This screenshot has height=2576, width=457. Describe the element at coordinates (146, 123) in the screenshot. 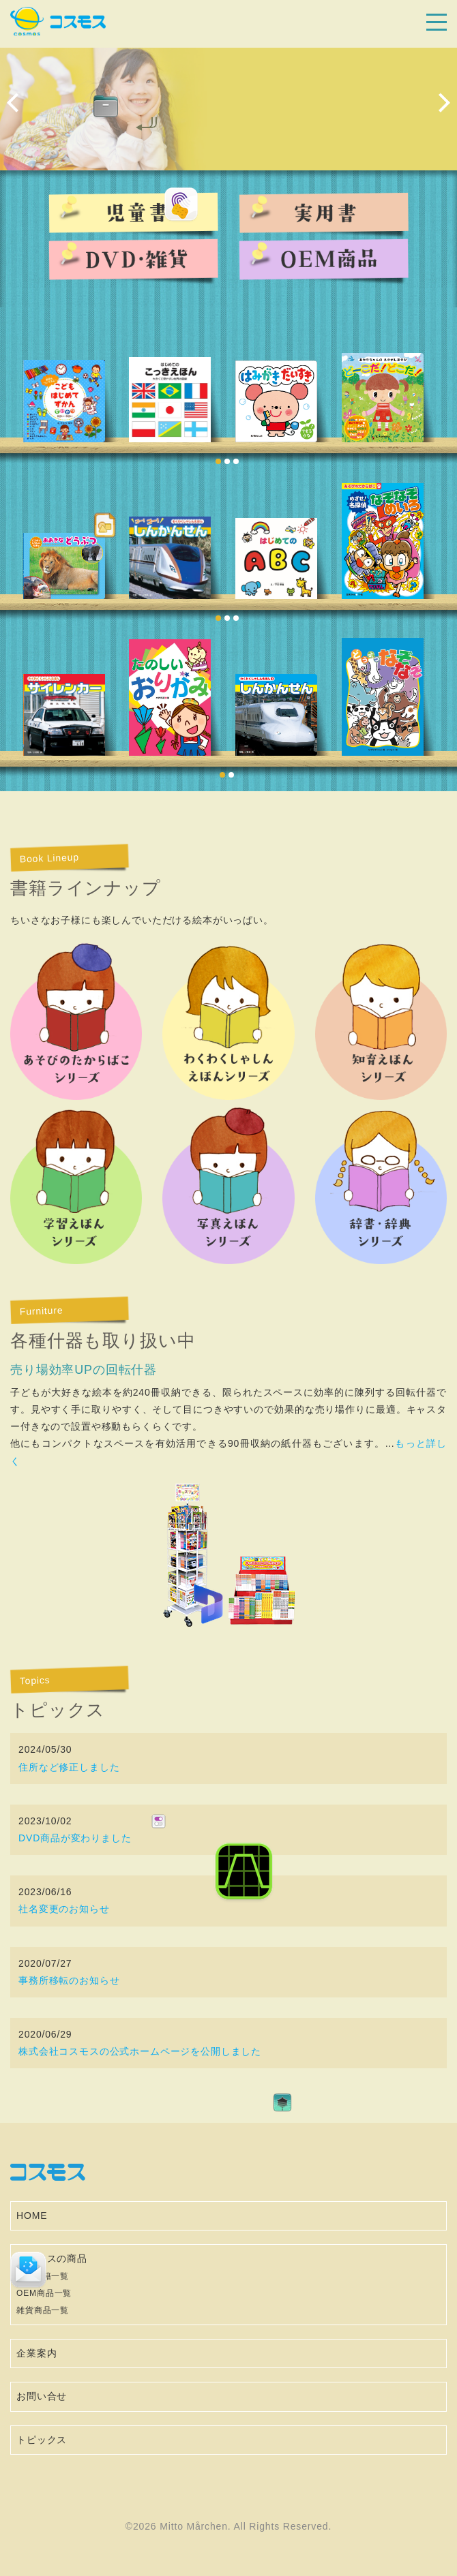

I see `reply to all recipients of an email` at that location.